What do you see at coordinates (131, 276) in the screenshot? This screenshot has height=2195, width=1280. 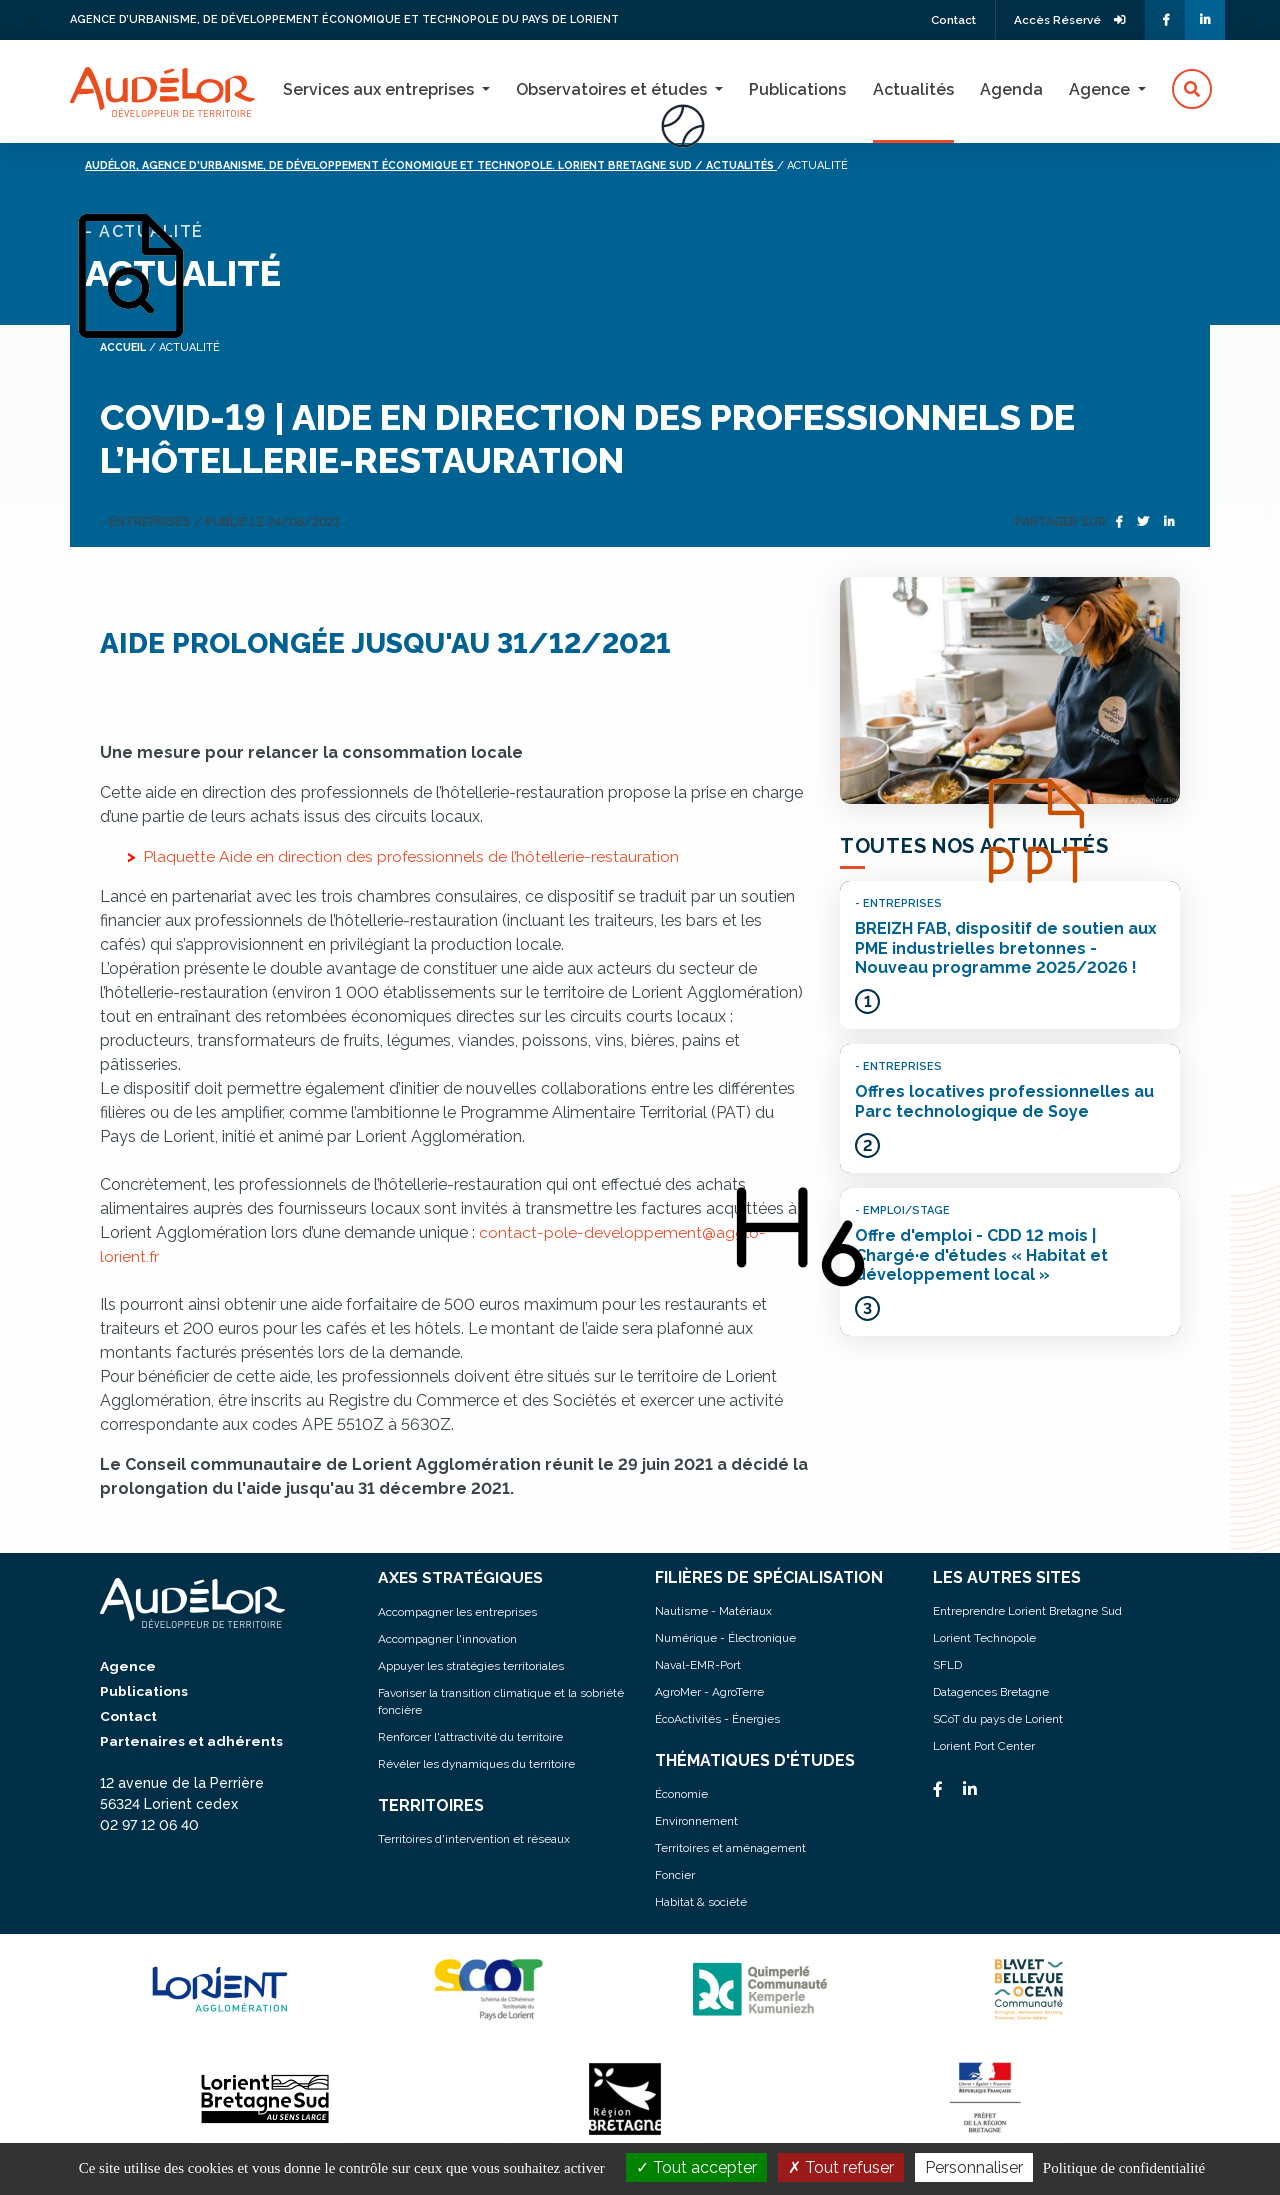 I see `search within a document` at bounding box center [131, 276].